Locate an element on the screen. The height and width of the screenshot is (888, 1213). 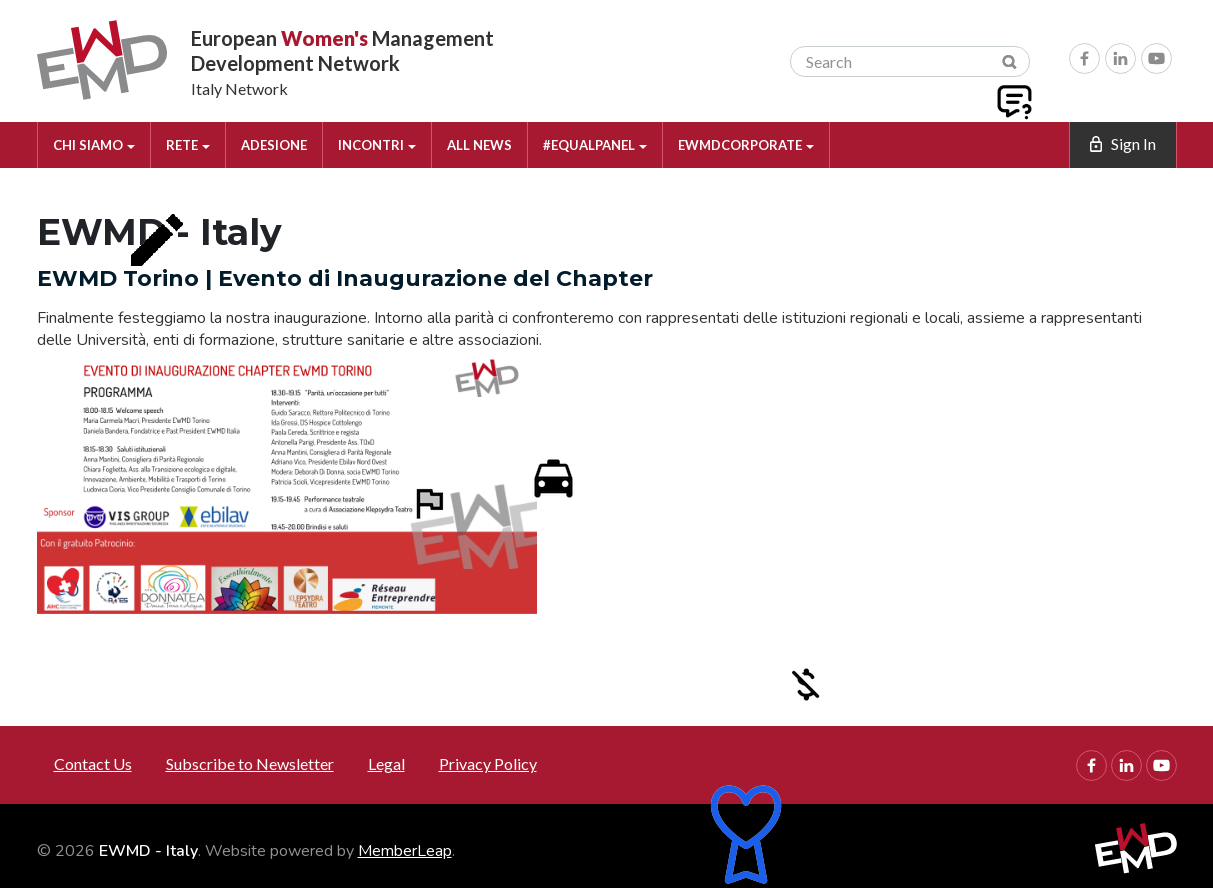
access help or FAQ chat is located at coordinates (1014, 100).